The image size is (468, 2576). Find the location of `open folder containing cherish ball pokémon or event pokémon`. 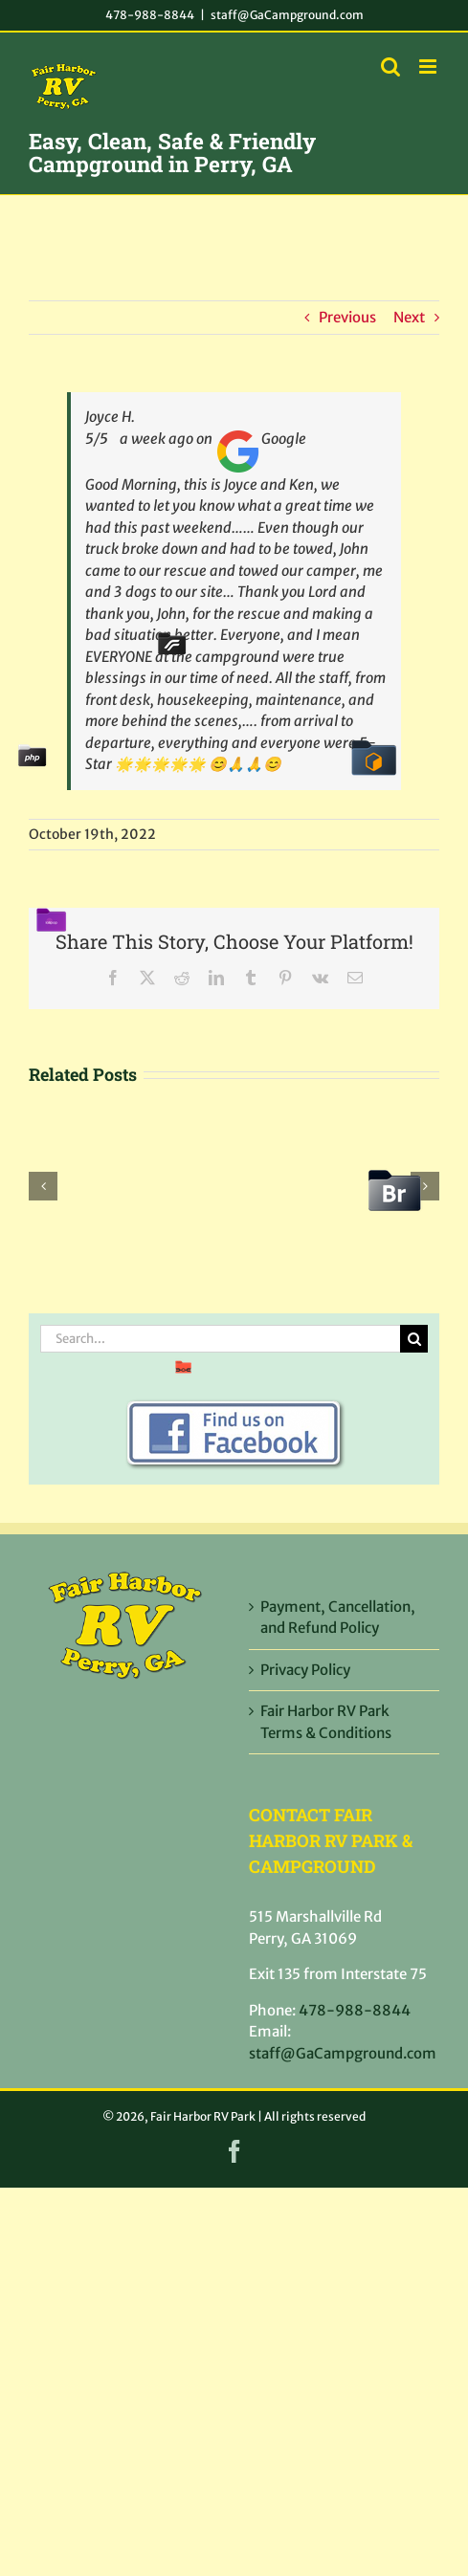

open folder containing cherish ball pokémon or event pokémon is located at coordinates (183, 1367).